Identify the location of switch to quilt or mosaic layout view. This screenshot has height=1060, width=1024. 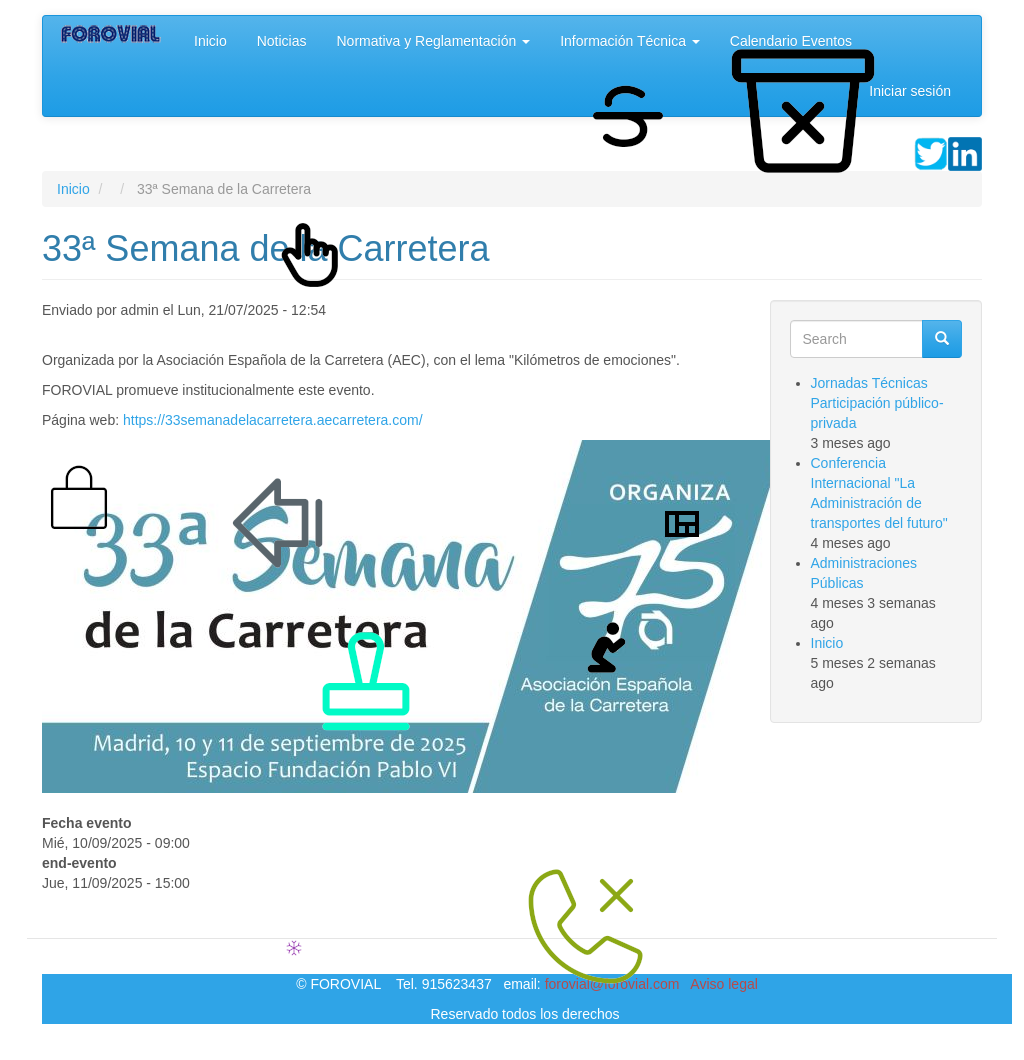
(681, 525).